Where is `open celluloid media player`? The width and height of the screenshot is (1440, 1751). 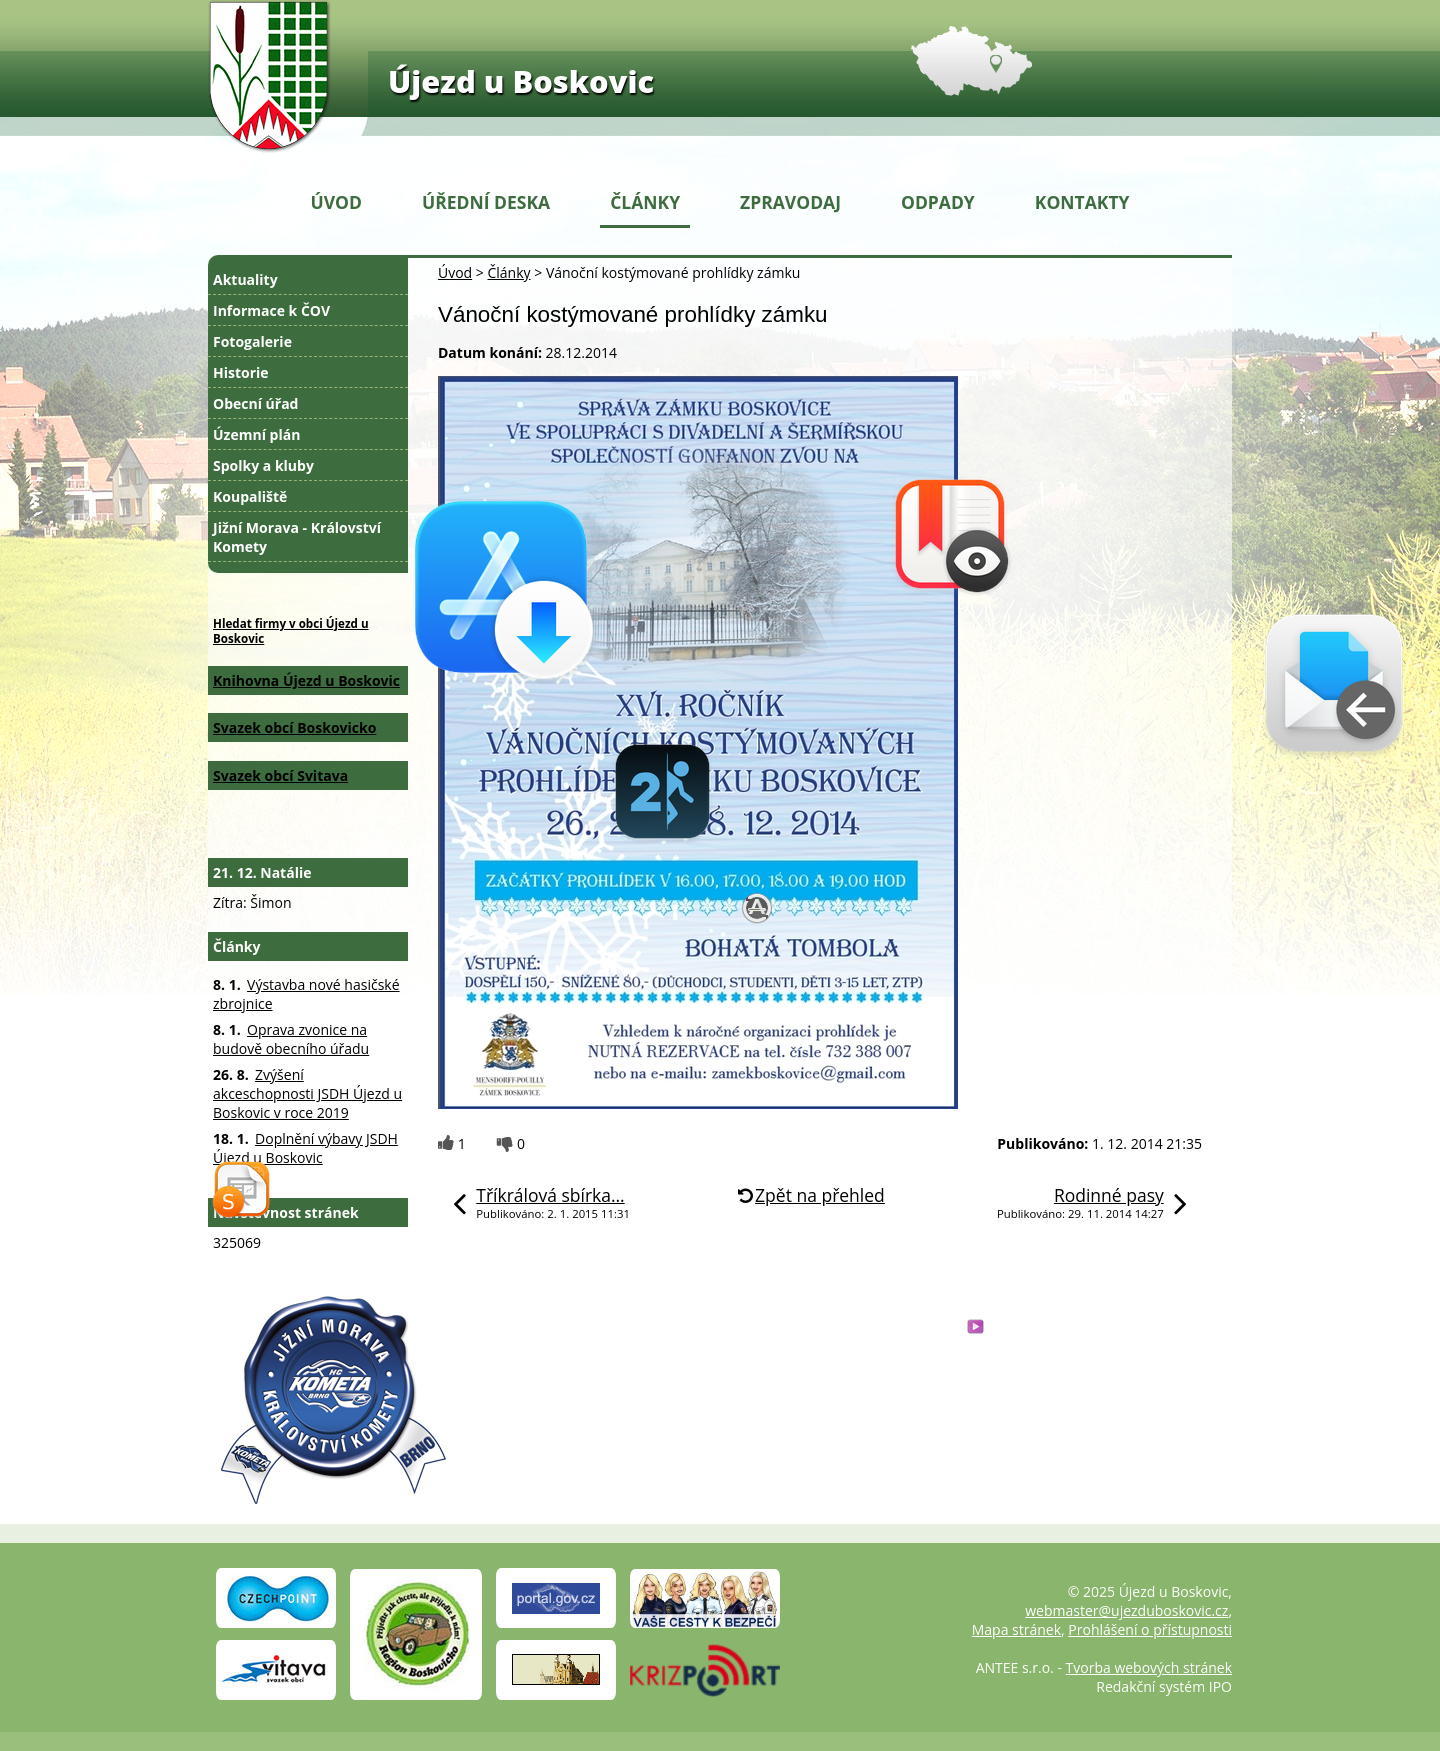 open celluloid media player is located at coordinates (975, 1326).